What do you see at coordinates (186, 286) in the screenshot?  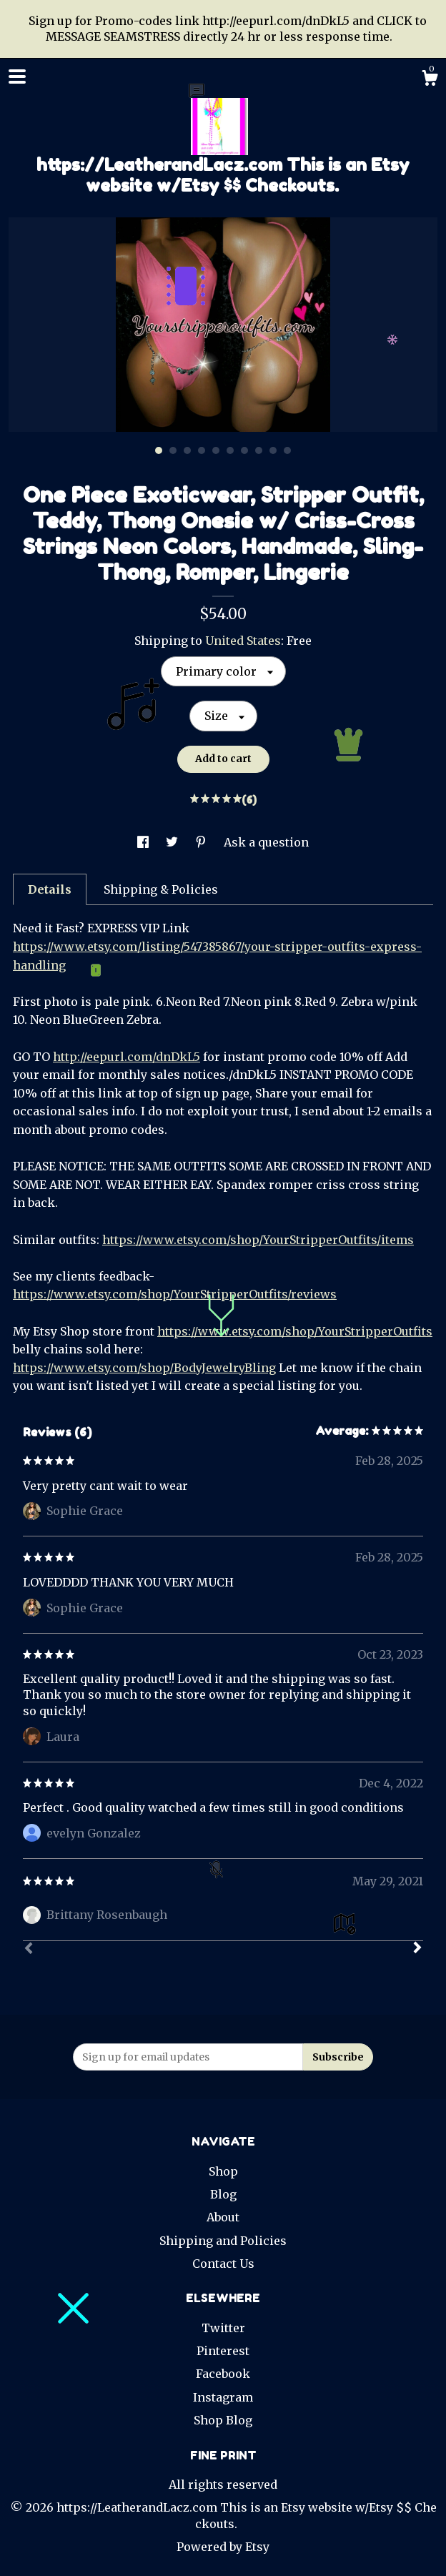 I see `view container or package contents` at bounding box center [186, 286].